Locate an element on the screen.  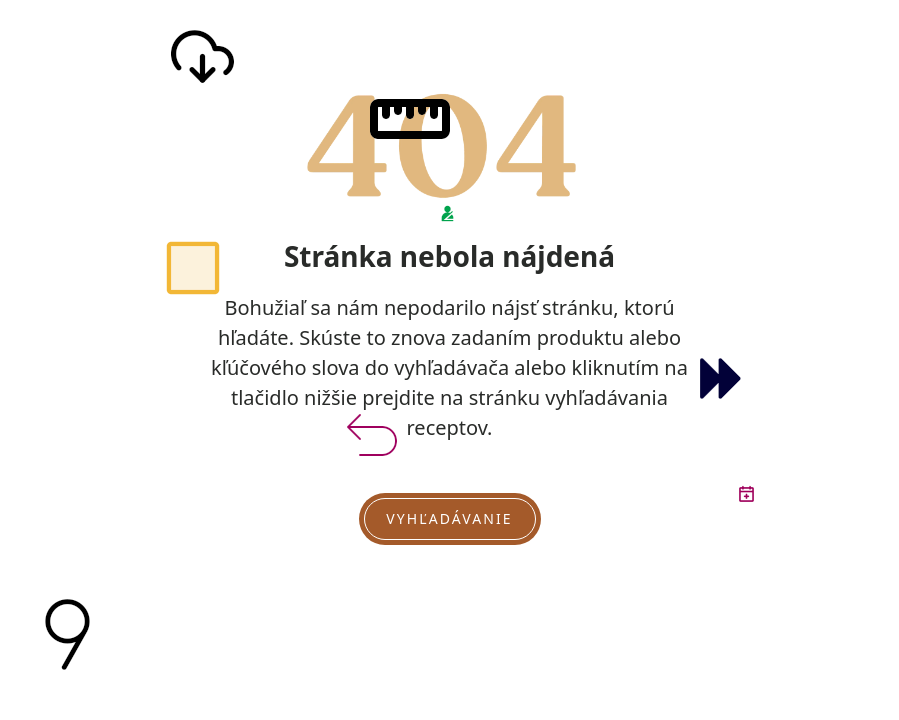
skip forward or fast forward is located at coordinates (718, 378).